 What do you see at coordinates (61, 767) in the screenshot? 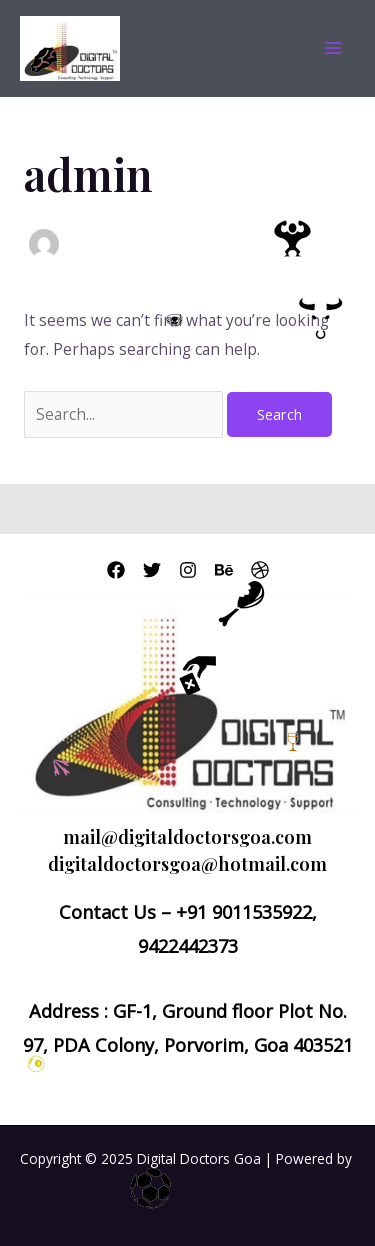
I see `activate multi-shot or spread attack ability` at bounding box center [61, 767].